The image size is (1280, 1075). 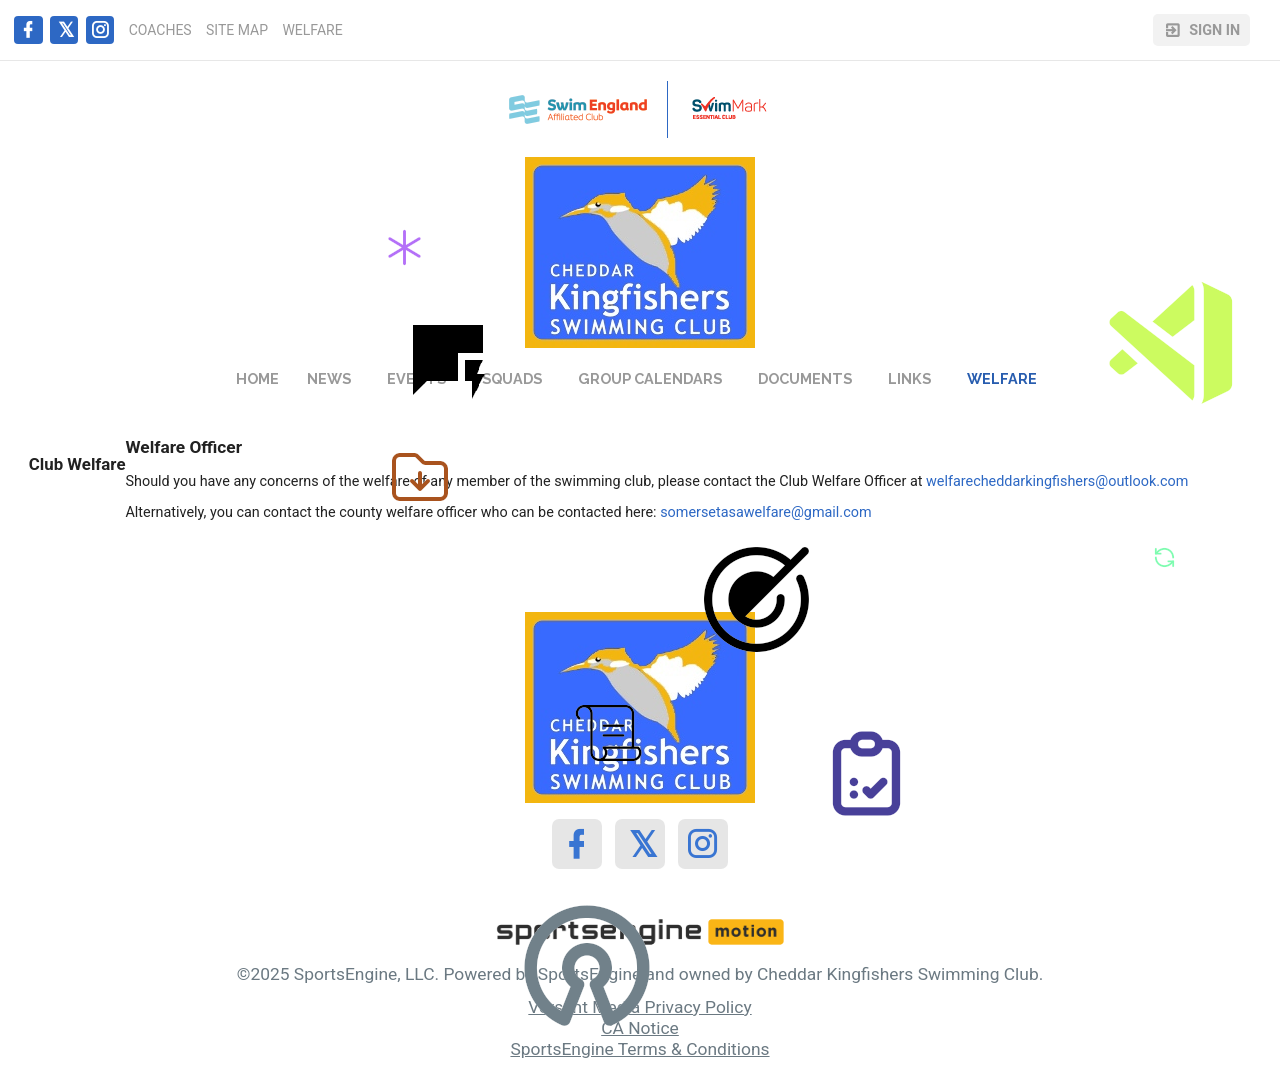 I want to click on indicates a required field in a form, so click(x=404, y=247).